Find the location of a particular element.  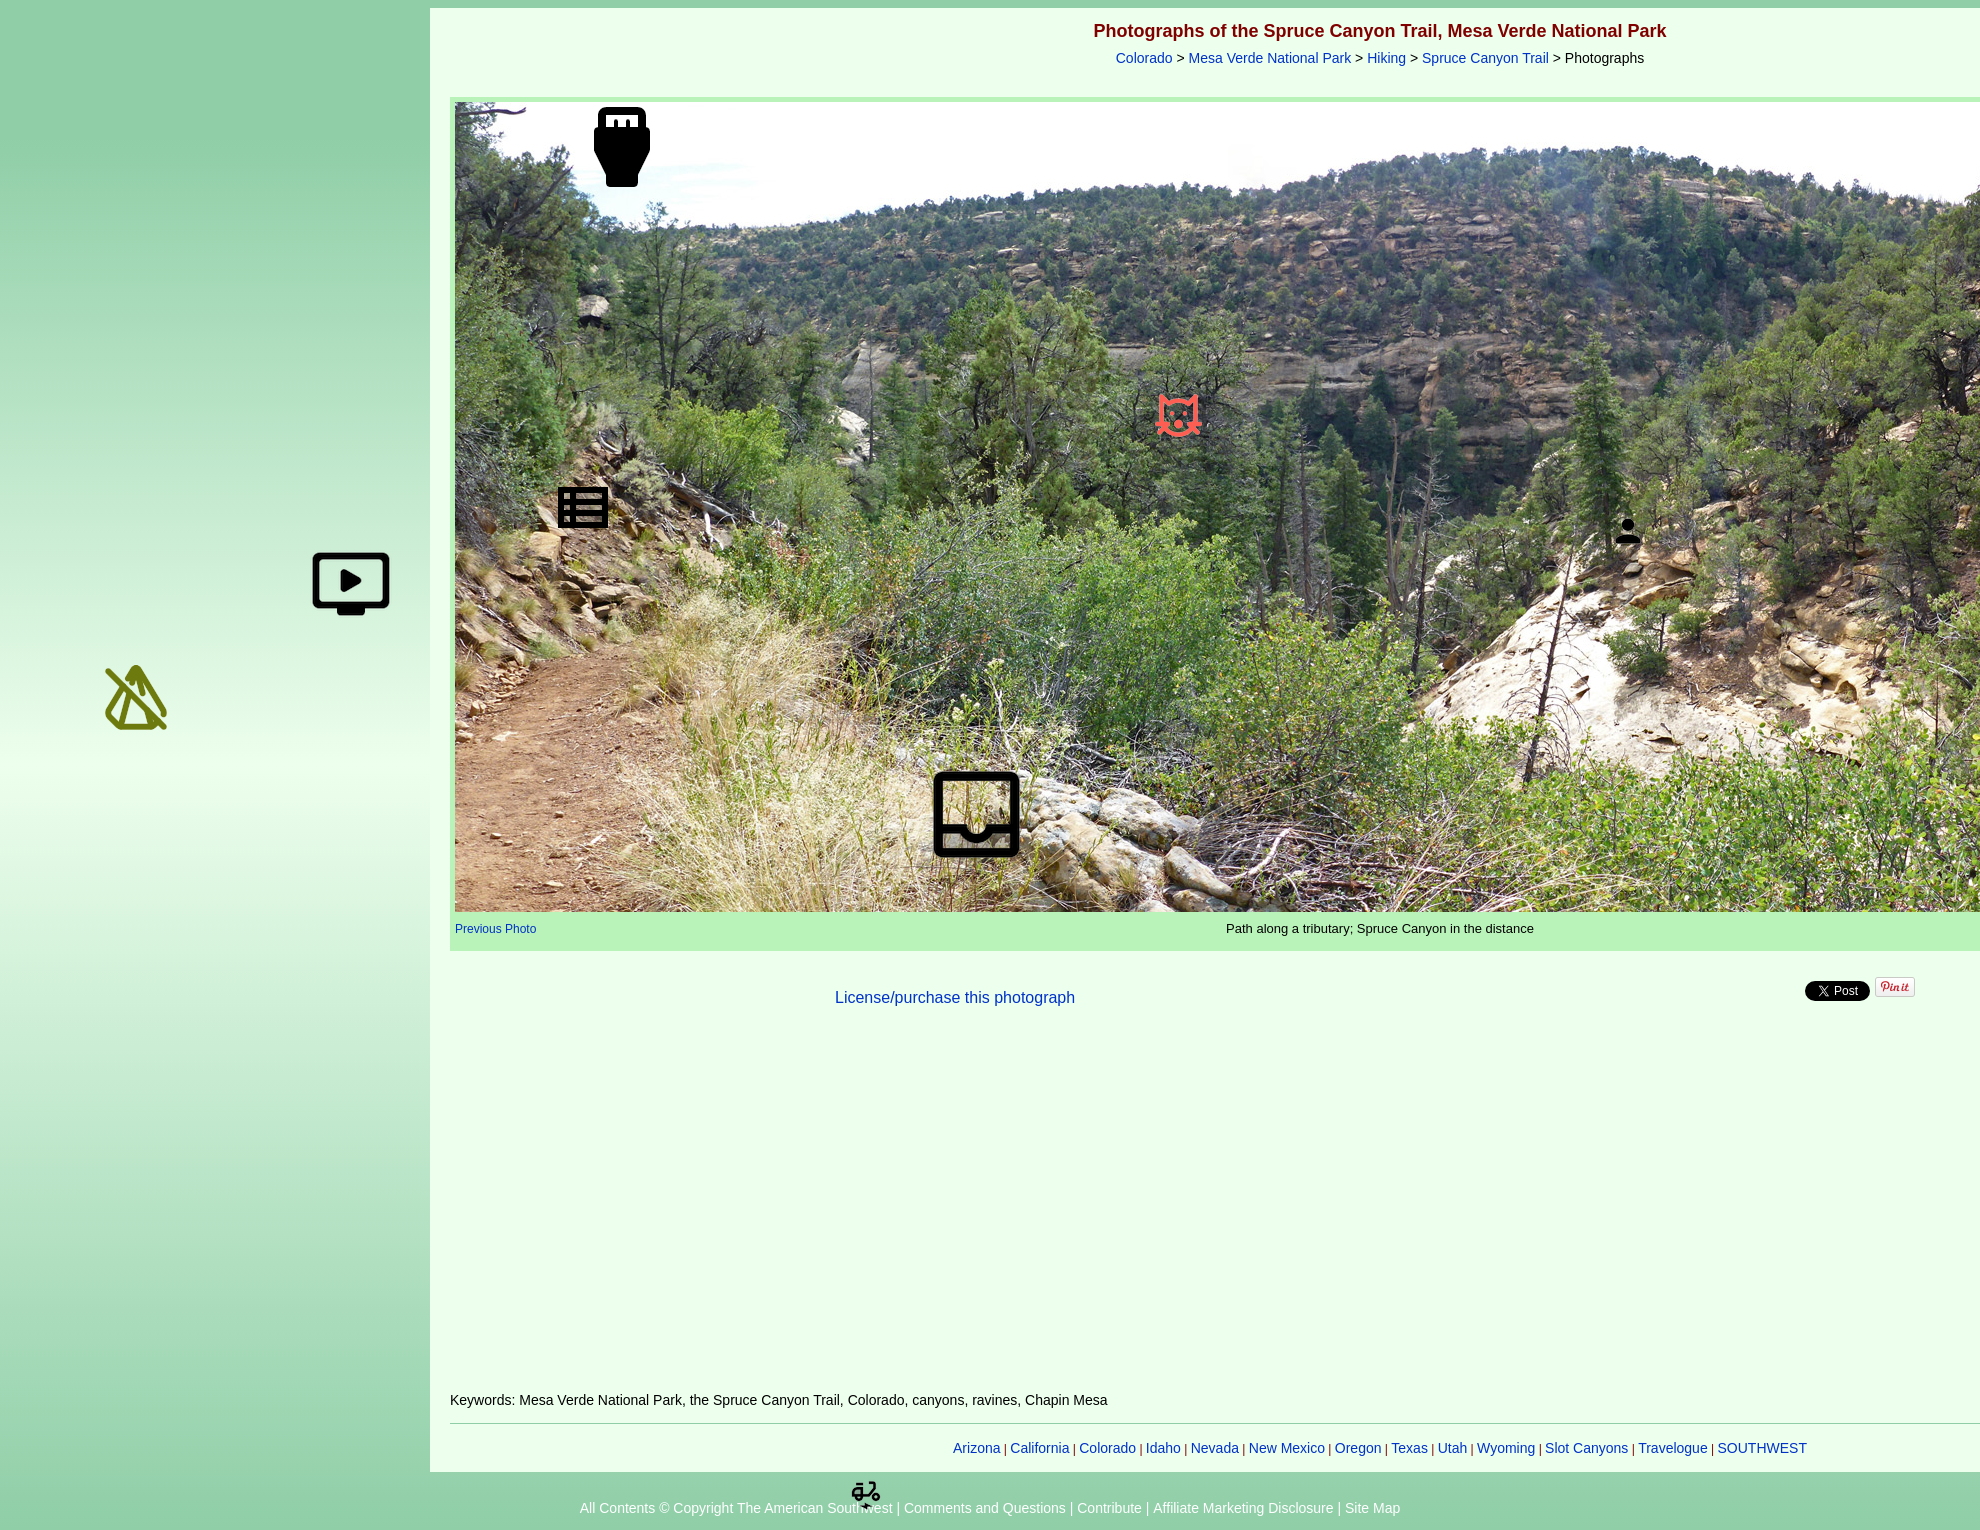

view your profile is located at coordinates (1628, 531).